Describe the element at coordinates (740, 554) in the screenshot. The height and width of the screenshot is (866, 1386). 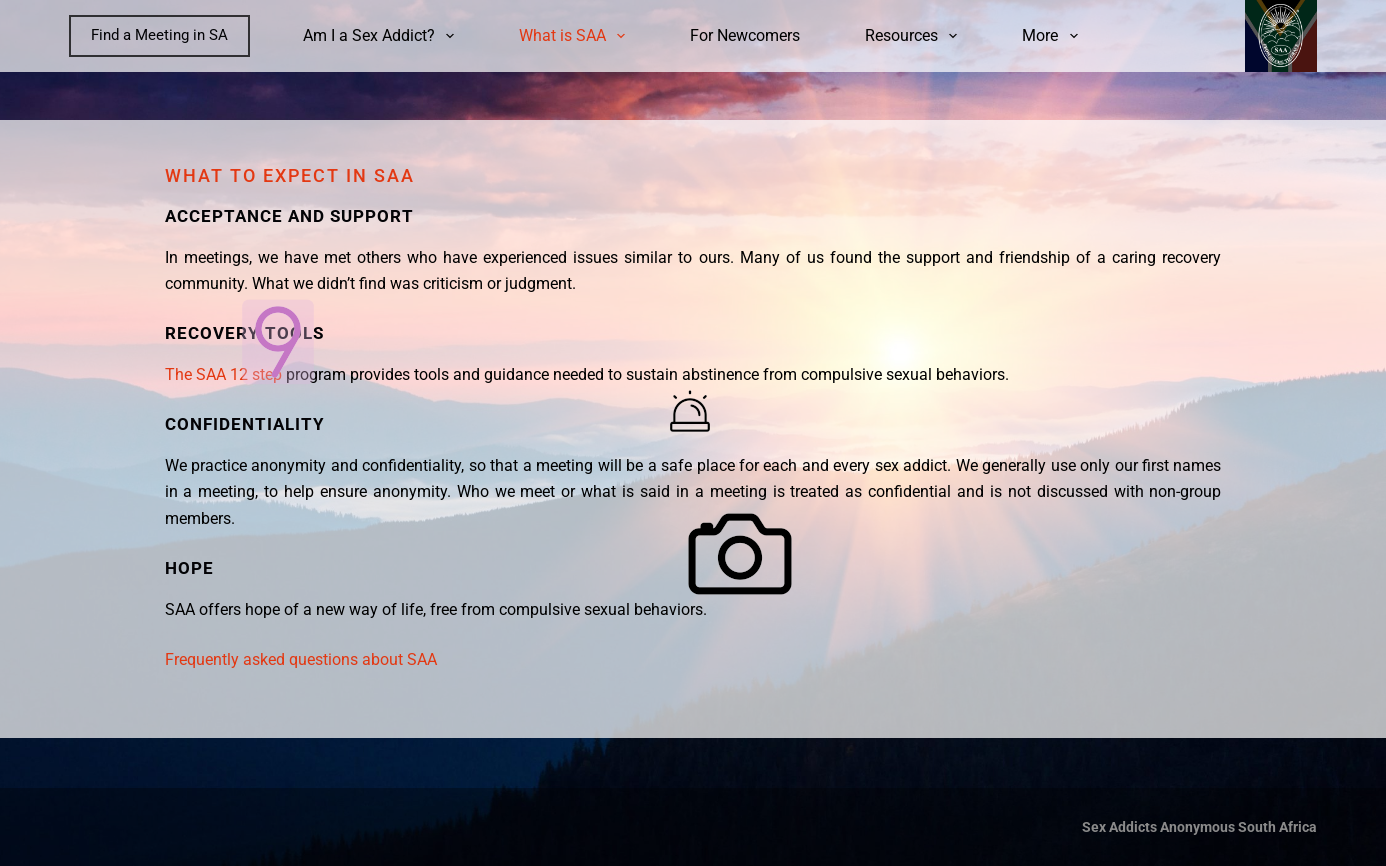
I see `take a photo` at that location.